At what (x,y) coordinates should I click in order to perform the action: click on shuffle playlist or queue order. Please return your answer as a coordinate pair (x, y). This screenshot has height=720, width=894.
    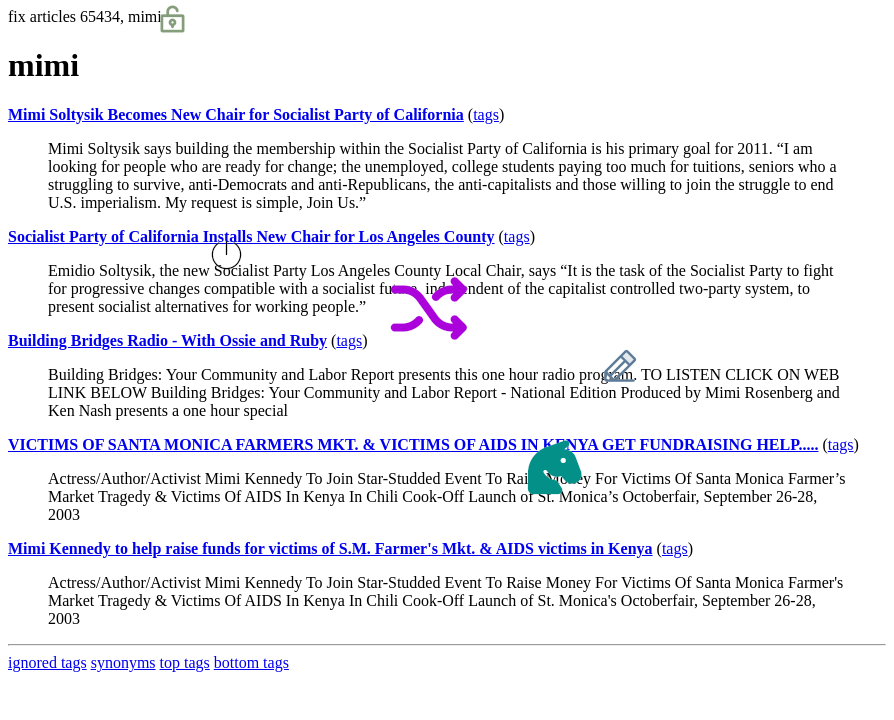
    Looking at the image, I should click on (427, 308).